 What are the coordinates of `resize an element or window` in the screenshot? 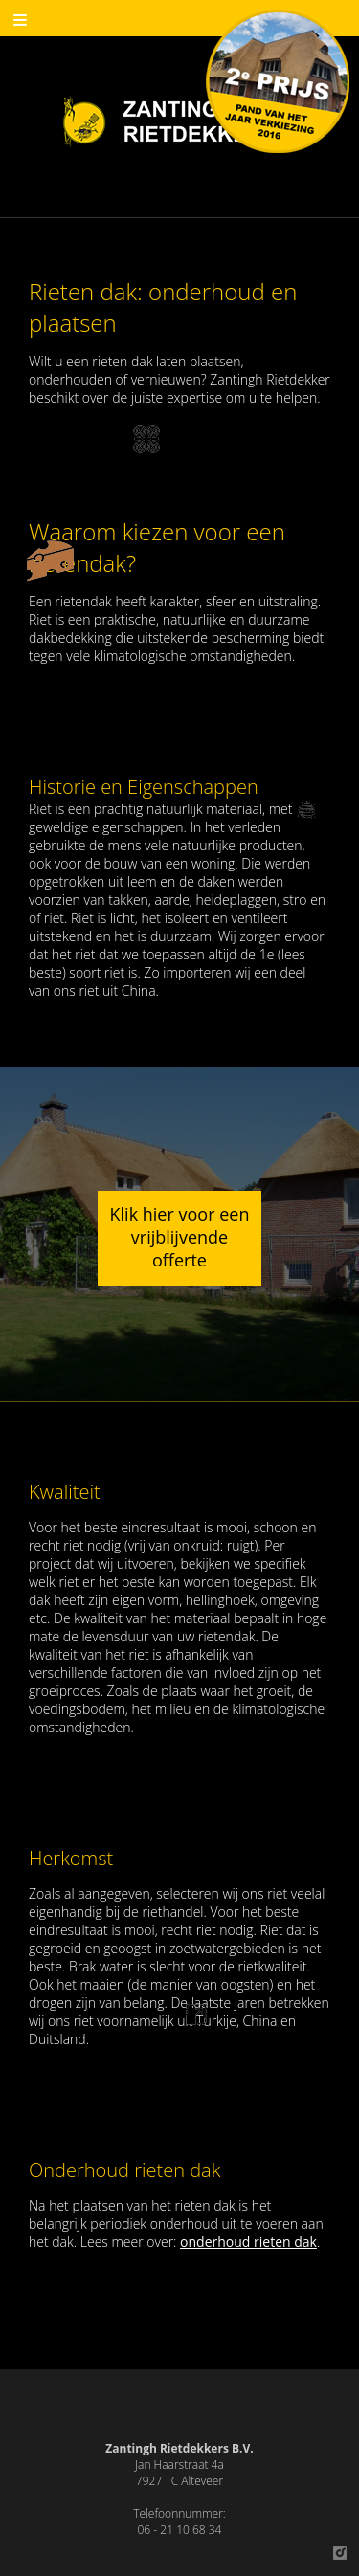 It's located at (196, 2015).